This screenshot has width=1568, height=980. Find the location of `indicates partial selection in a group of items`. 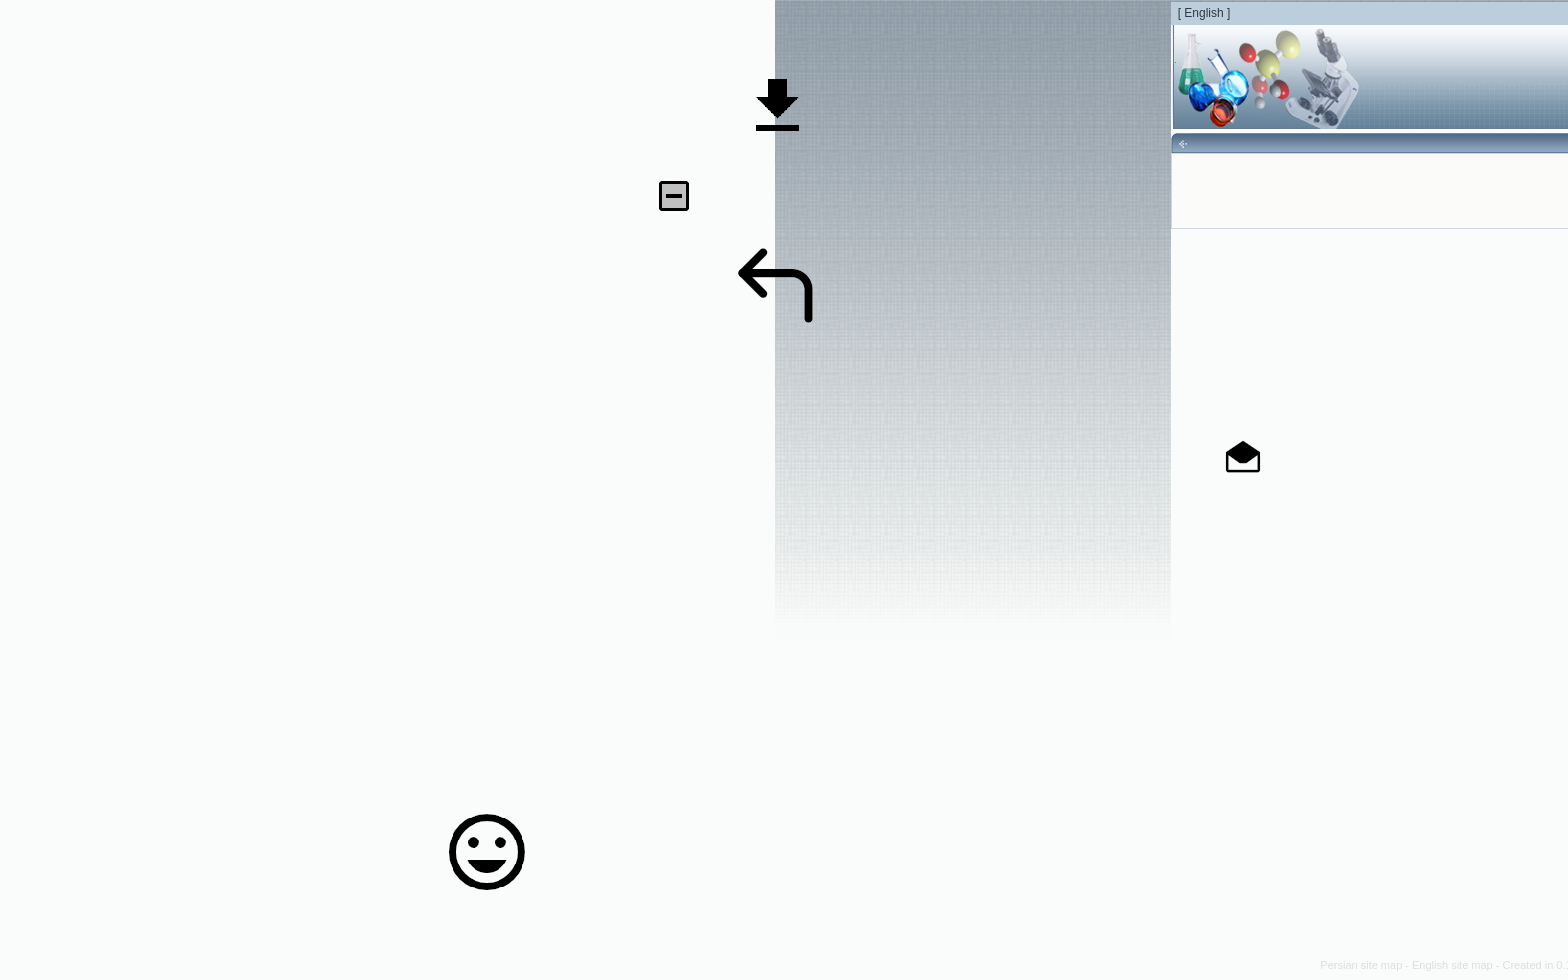

indicates partial selection in a group of items is located at coordinates (674, 196).